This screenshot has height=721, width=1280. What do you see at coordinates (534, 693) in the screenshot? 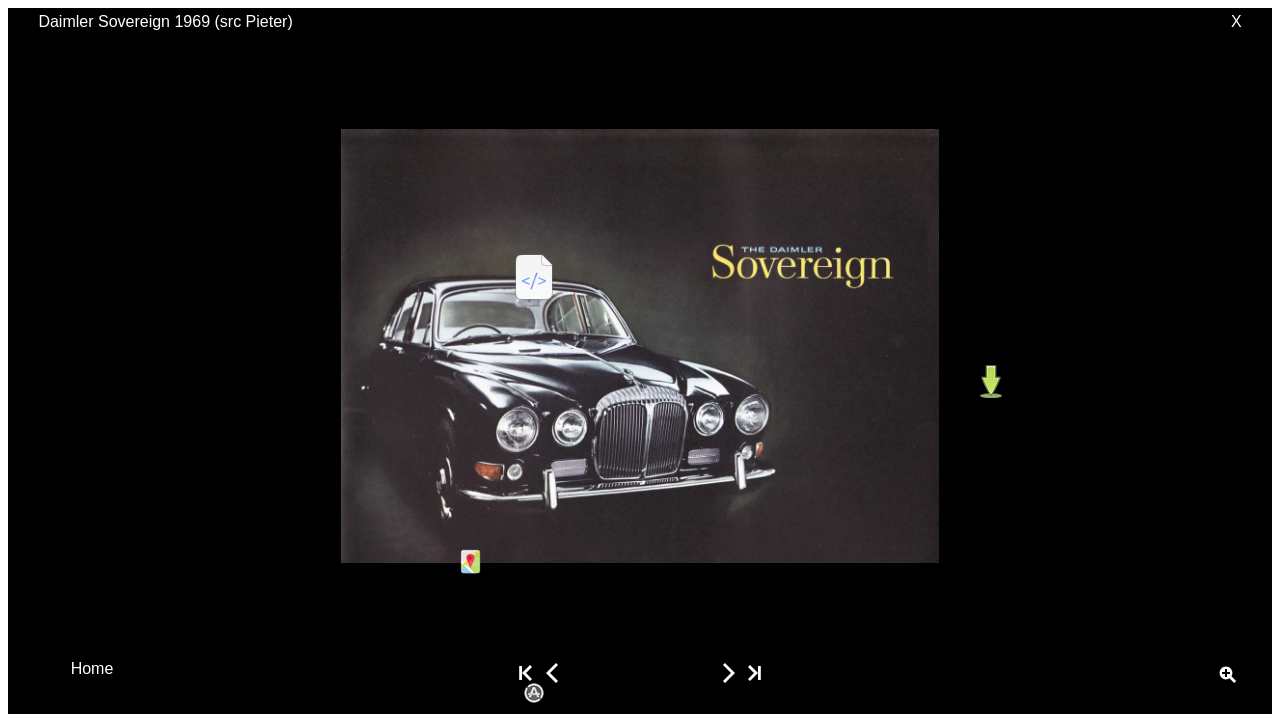
I see `open the software update notifier app` at bounding box center [534, 693].